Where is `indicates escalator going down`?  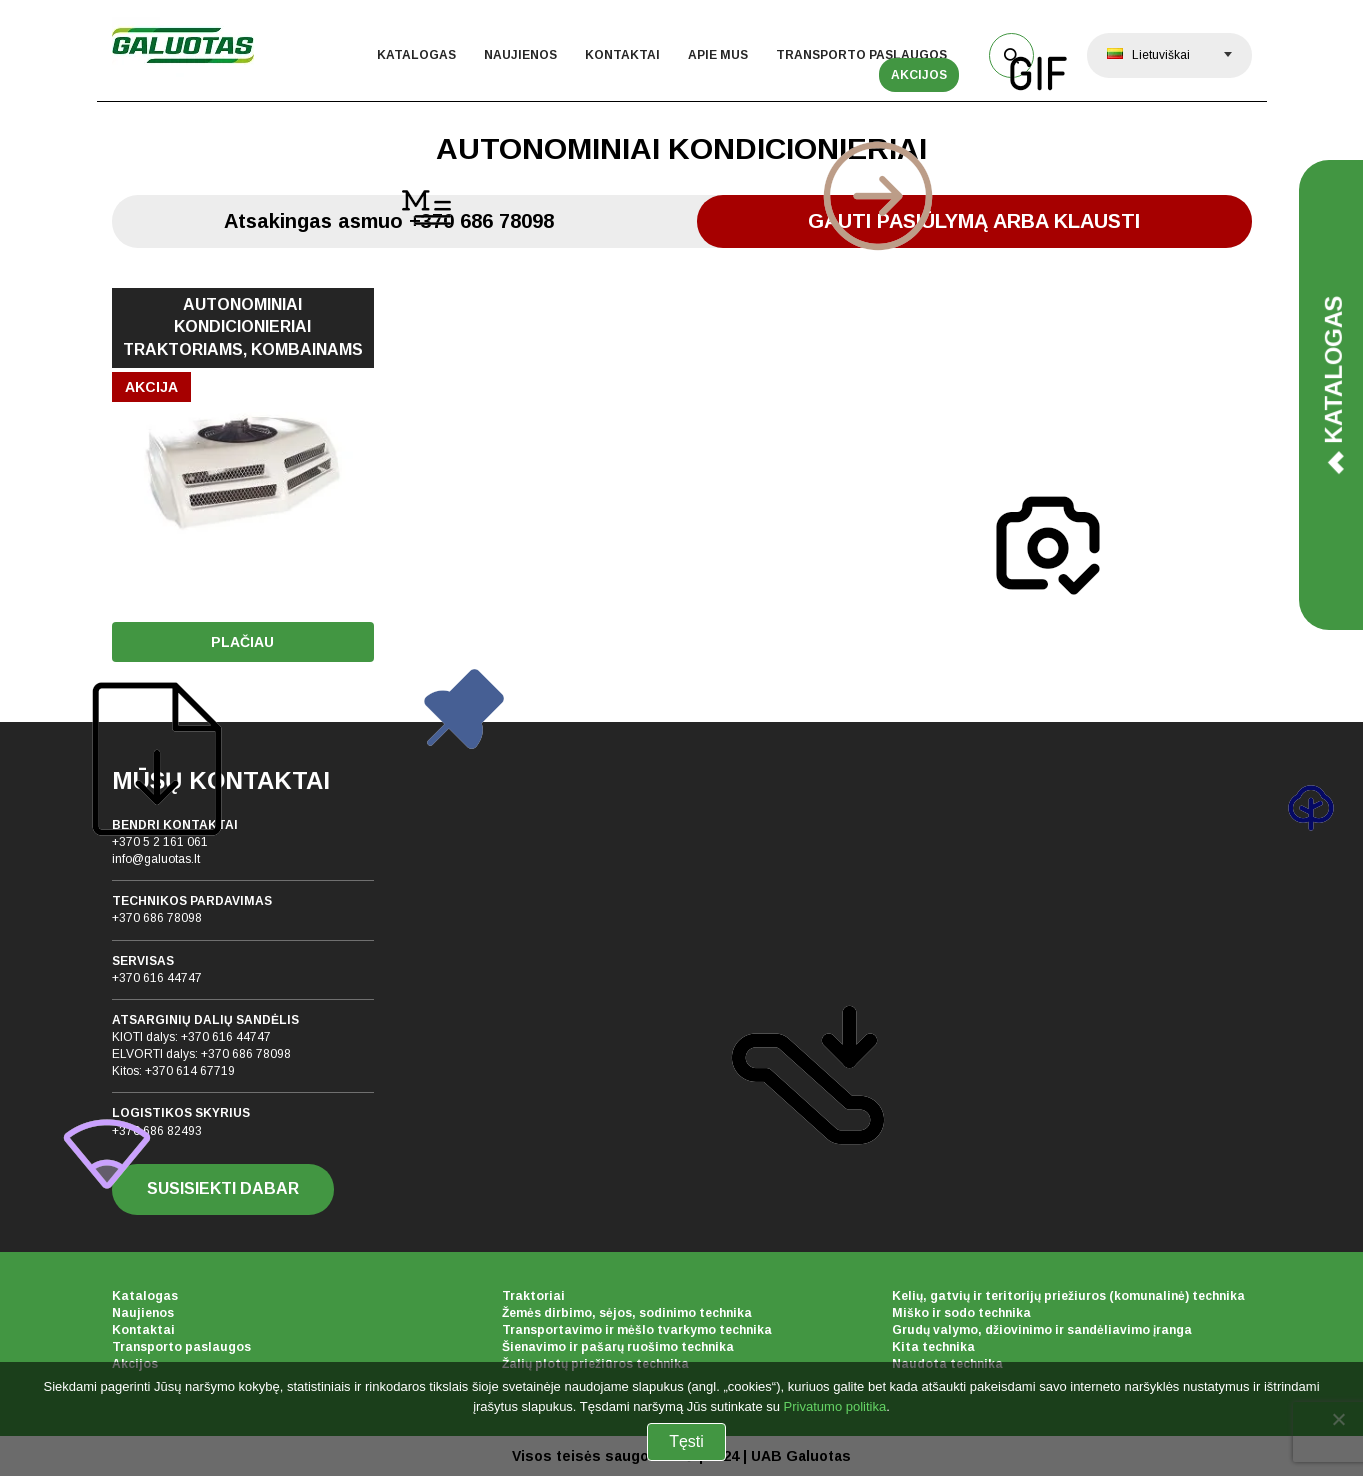
indicates escalator going down is located at coordinates (808, 1075).